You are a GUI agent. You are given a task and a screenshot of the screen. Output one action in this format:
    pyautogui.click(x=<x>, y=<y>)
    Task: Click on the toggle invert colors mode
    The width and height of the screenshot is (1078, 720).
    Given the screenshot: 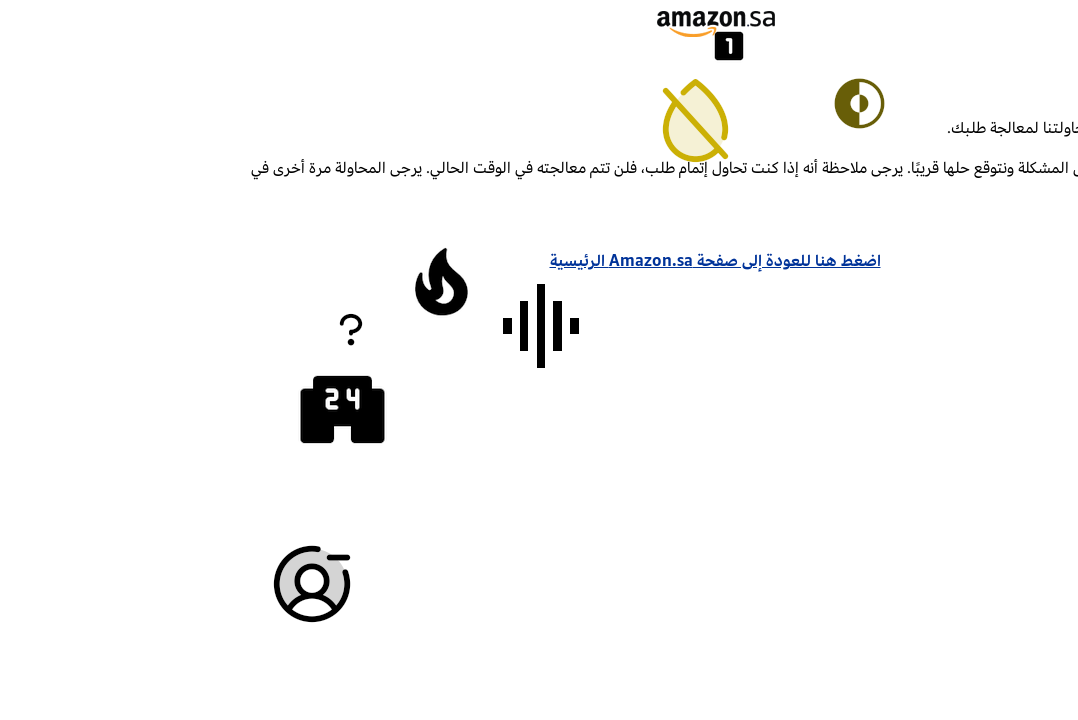 What is the action you would take?
    pyautogui.click(x=859, y=103)
    